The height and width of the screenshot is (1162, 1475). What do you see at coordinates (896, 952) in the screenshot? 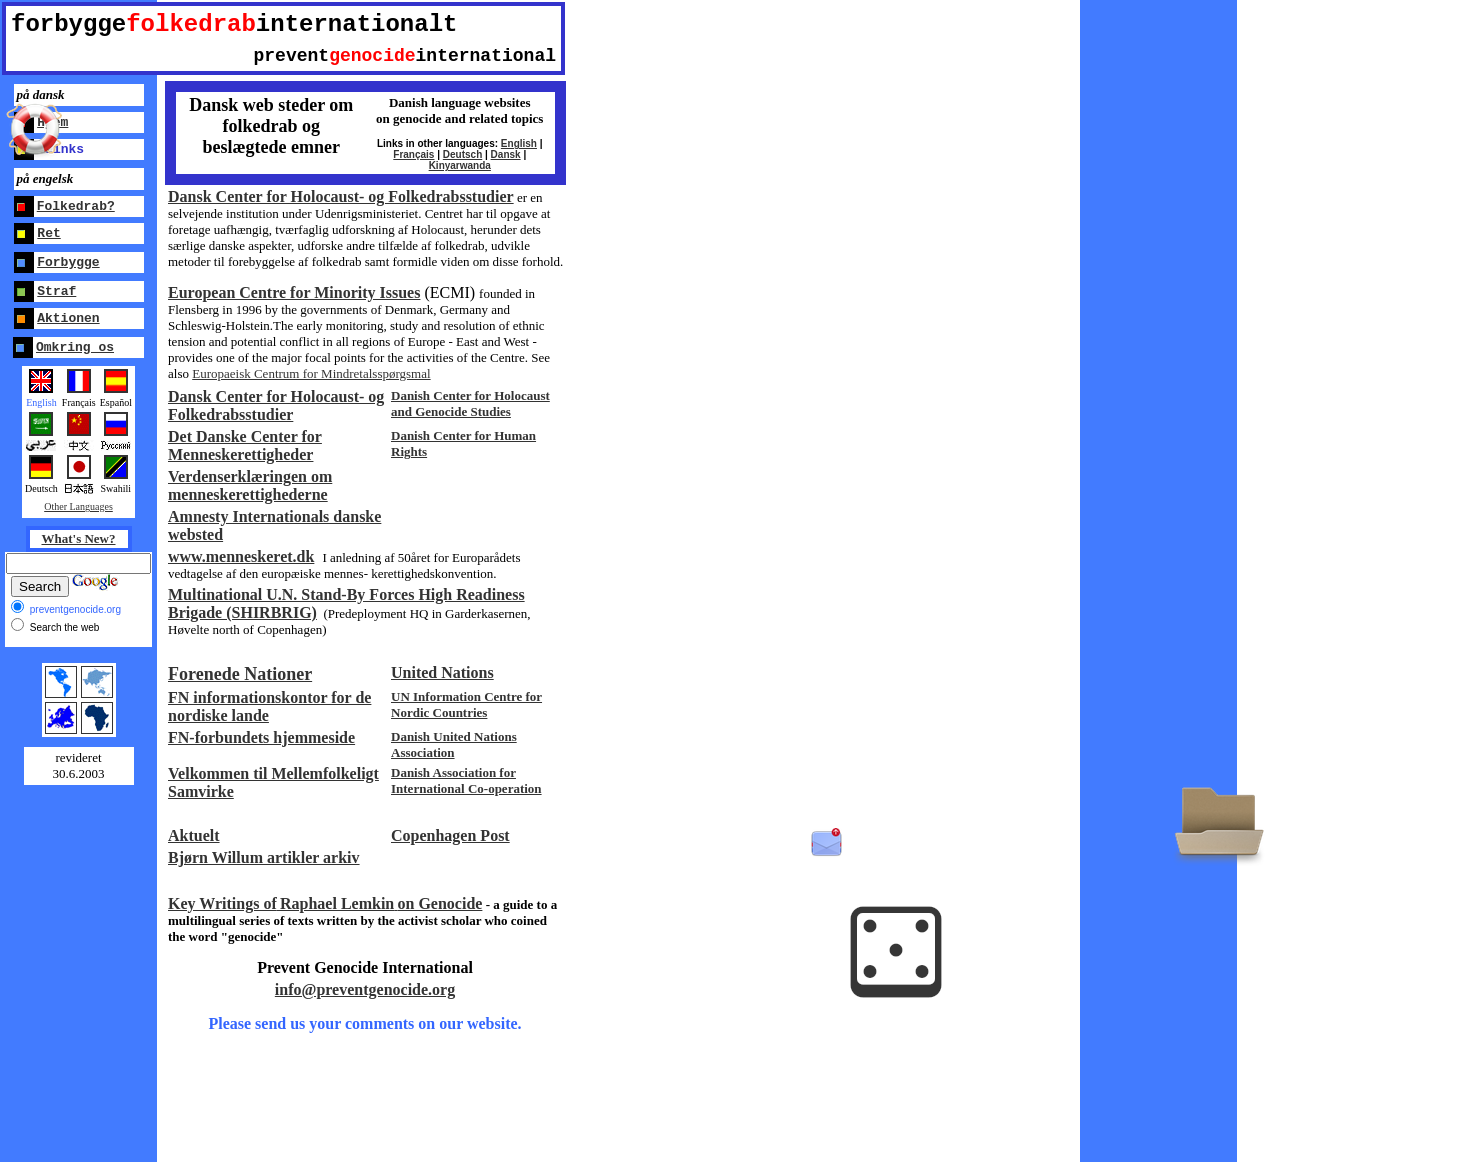
I see `launch tali dice game` at bounding box center [896, 952].